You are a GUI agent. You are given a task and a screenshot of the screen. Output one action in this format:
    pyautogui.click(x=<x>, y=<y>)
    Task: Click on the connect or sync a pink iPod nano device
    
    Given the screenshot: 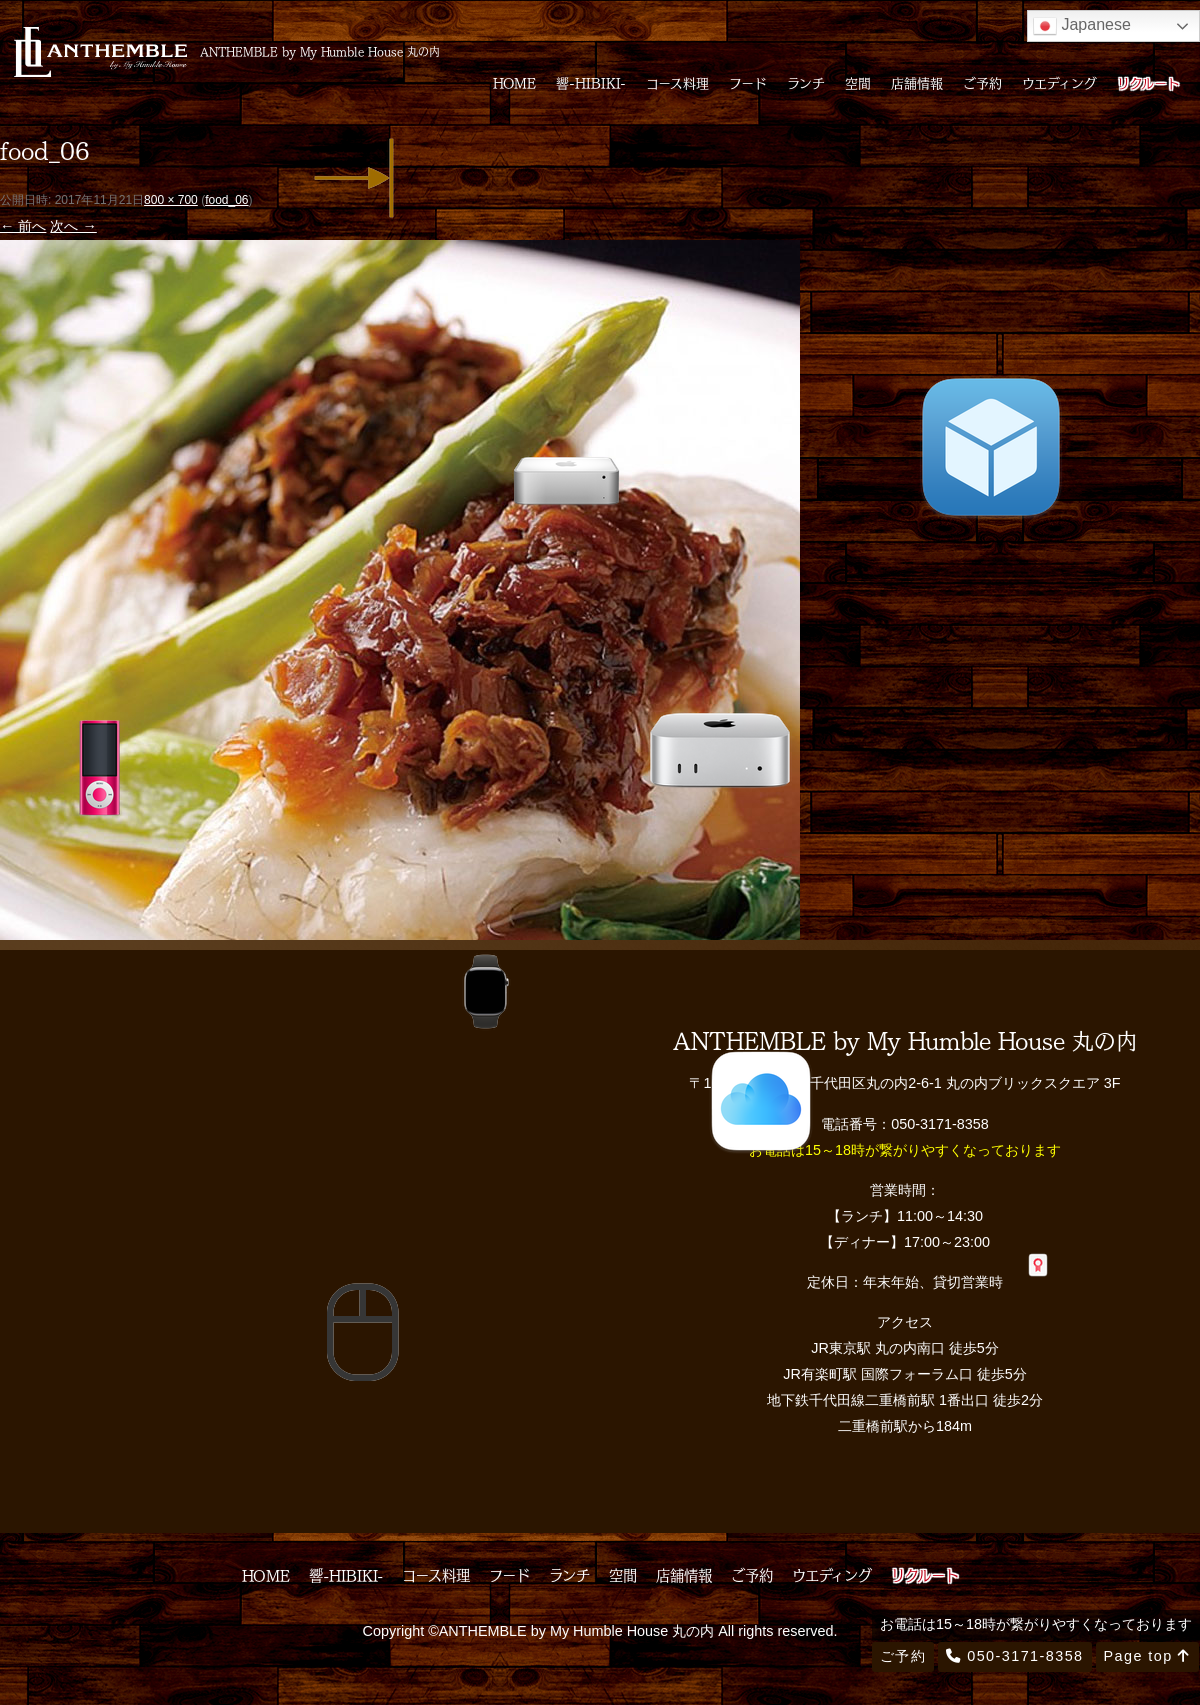 What is the action you would take?
    pyautogui.click(x=99, y=769)
    